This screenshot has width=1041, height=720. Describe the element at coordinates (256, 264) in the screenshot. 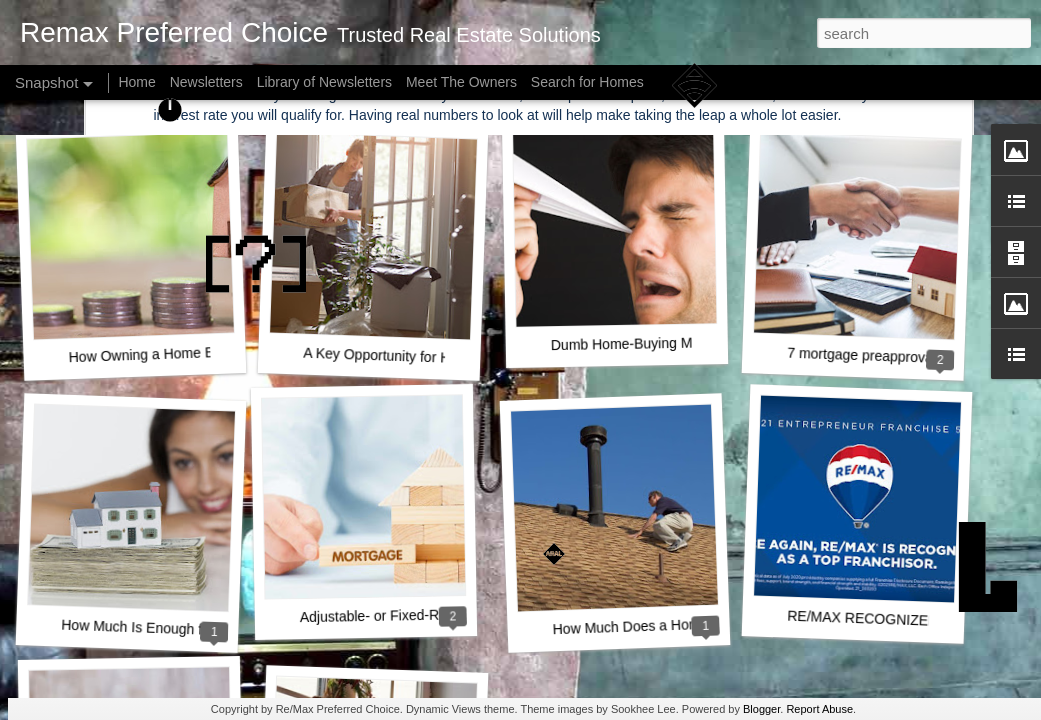

I see `visit the Philadelphia Inquirer website` at that location.